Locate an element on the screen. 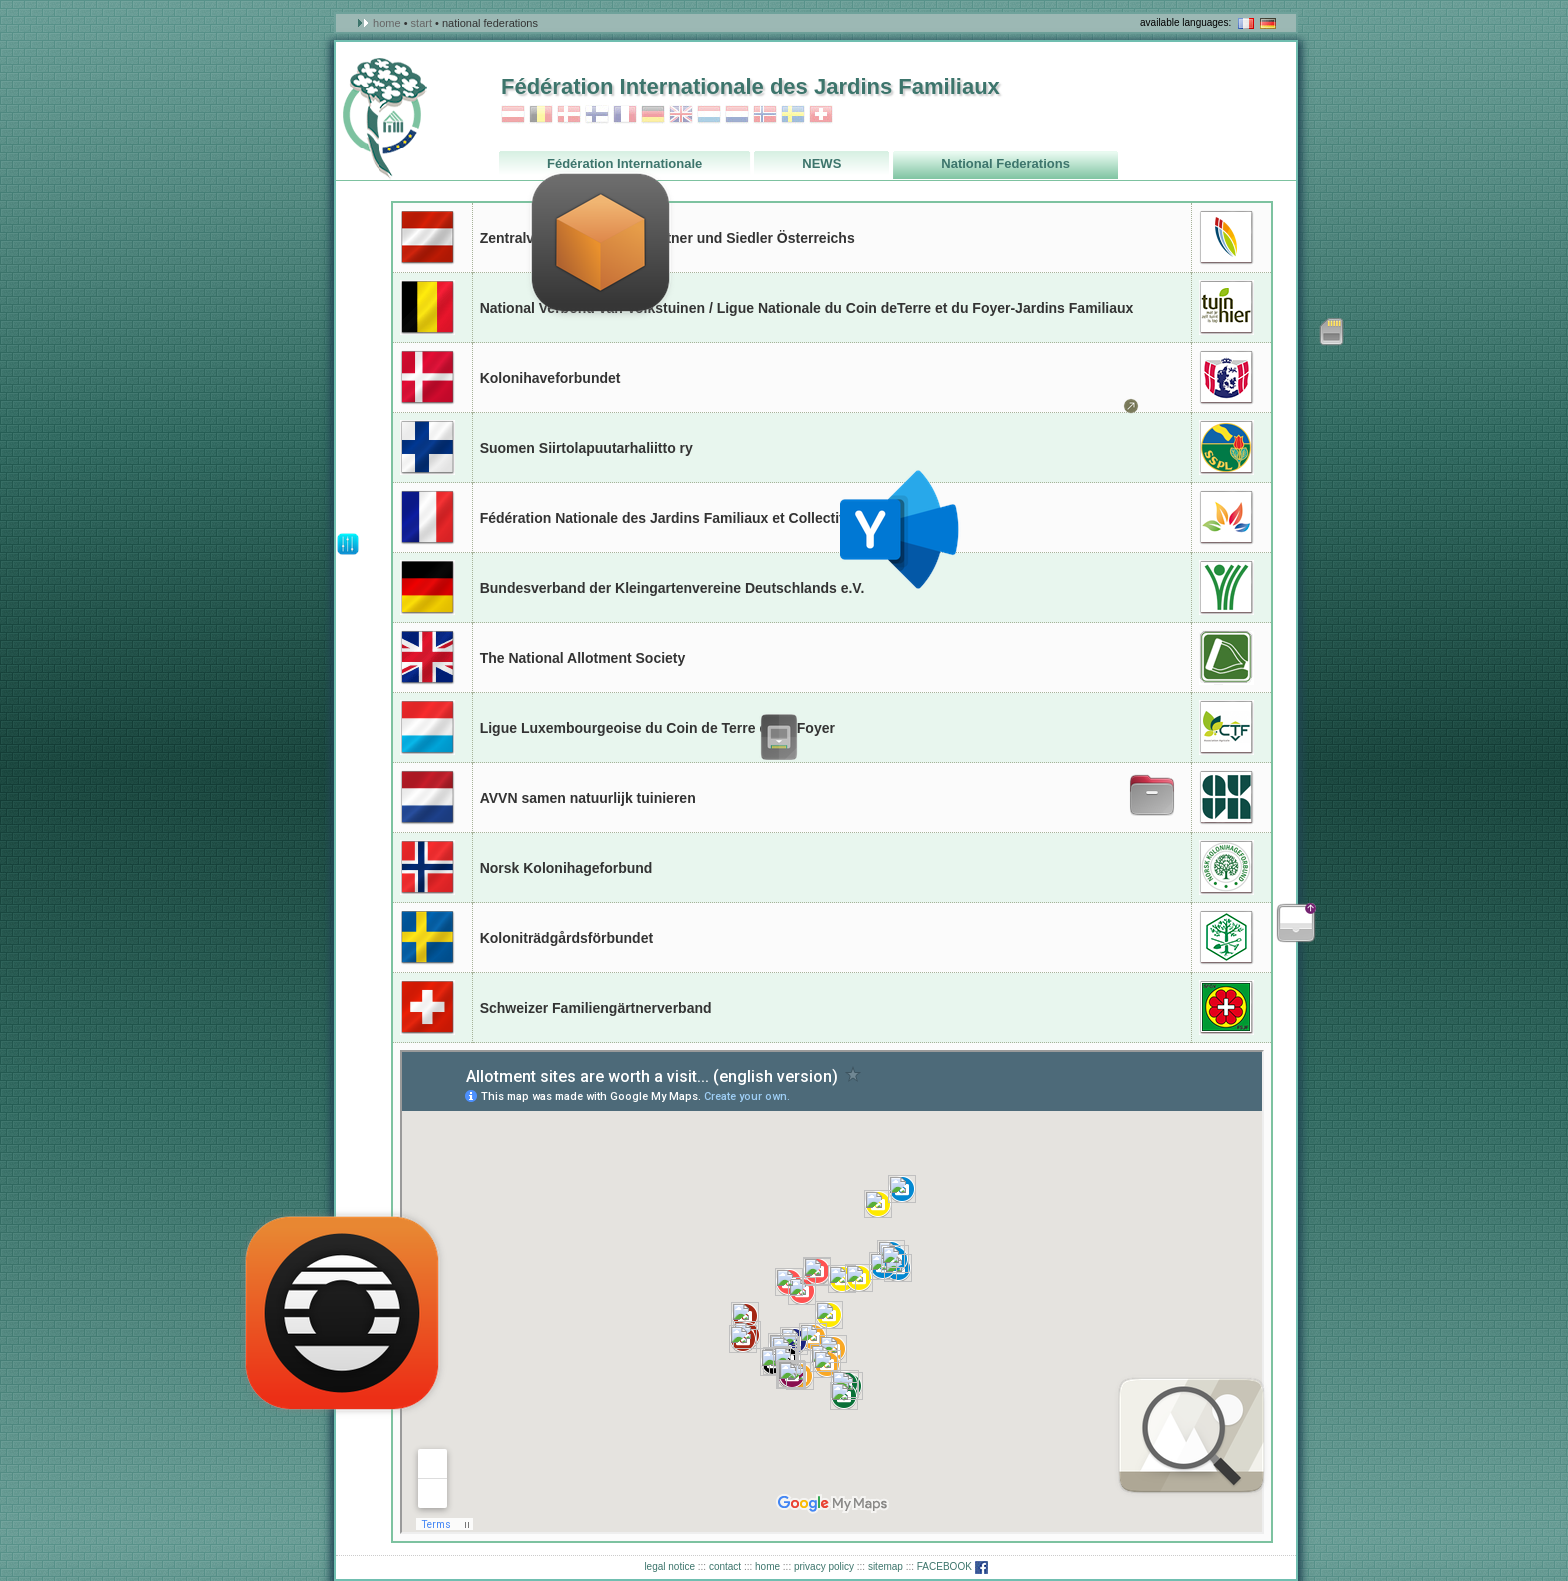  indicates a symbolic link or shortcut to another file is located at coordinates (1131, 406).